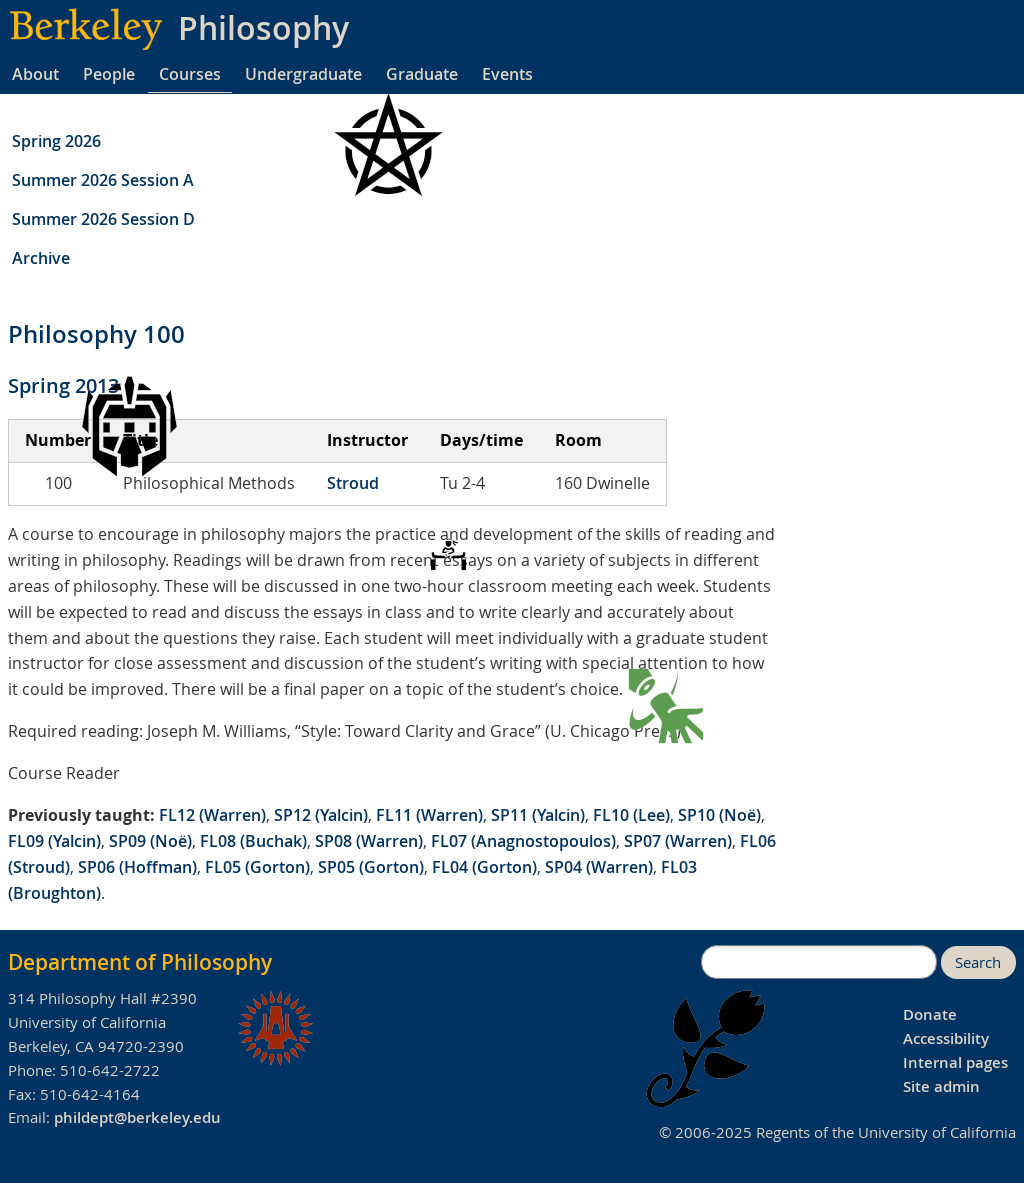  Describe the element at coordinates (388, 144) in the screenshot. I see `select pentacle symbol for game character or item` at that location.